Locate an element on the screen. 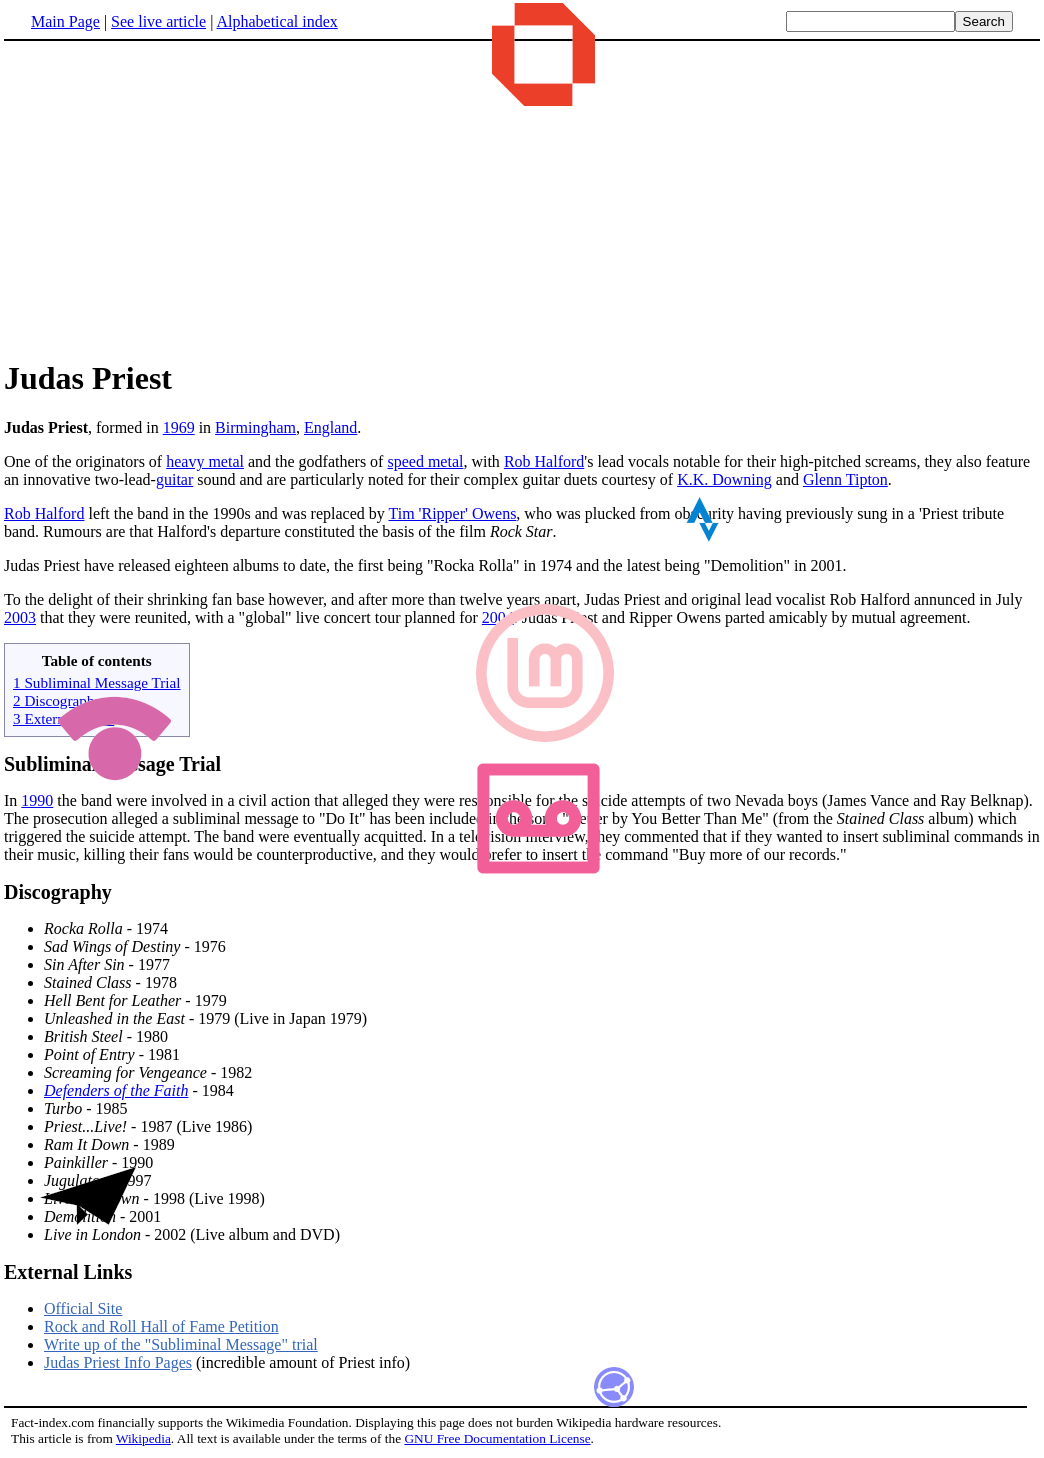  Linux Mint operating system logo is located at coordinates (545, 673).